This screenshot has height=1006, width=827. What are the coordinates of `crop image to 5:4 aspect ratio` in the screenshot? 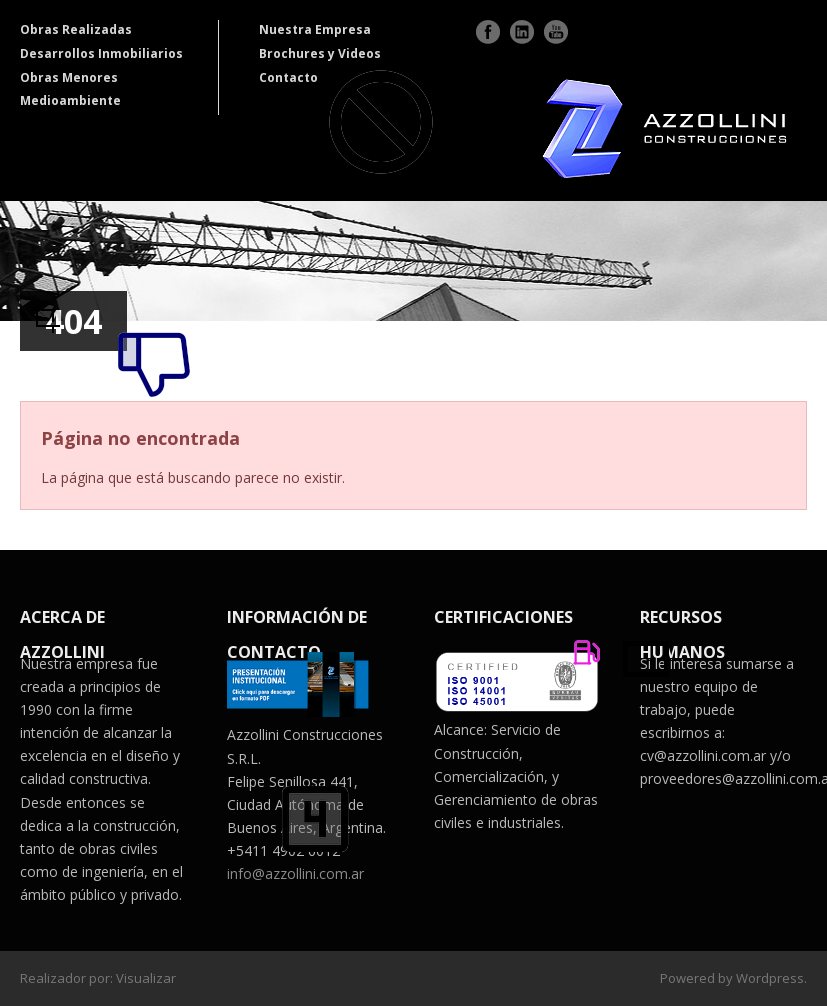 It's located at (646, 659).